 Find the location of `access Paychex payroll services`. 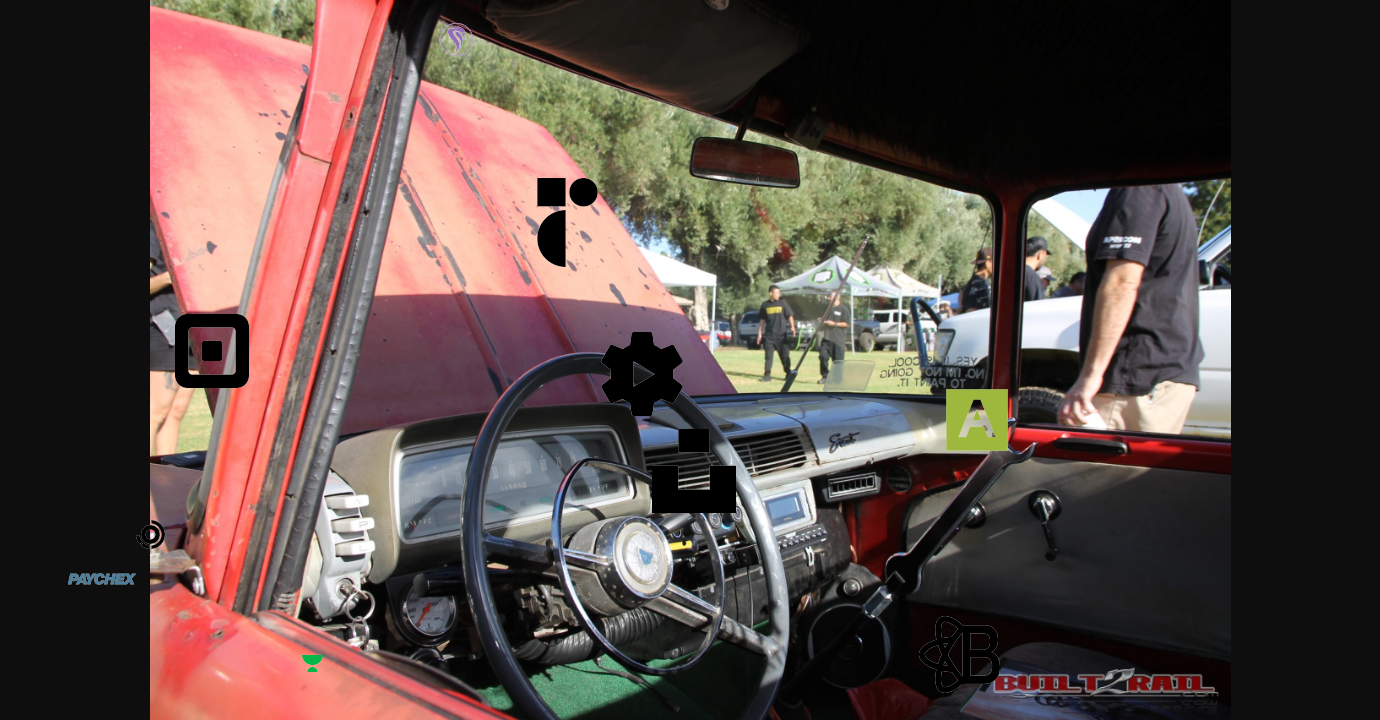

access Paychex payroll services is located at coordinates (102, 579).